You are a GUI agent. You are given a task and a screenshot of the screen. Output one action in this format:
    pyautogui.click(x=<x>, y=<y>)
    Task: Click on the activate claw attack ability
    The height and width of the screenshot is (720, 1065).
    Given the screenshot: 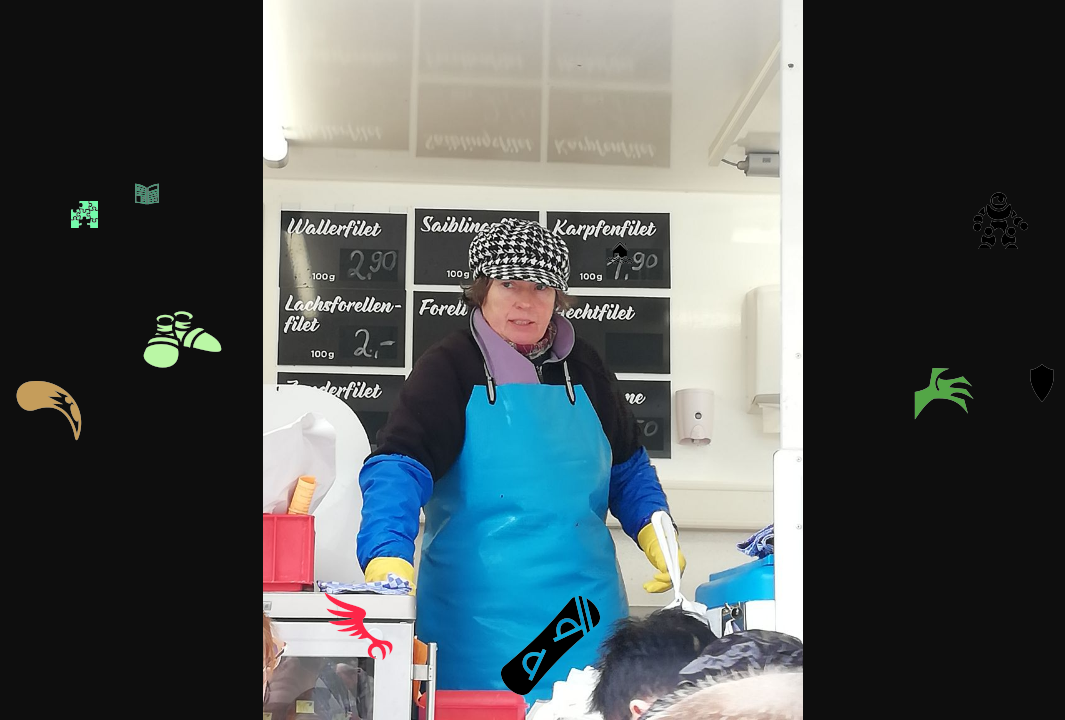 What is the action you would take?
    pyautogui.click(x=49, y=412)
    